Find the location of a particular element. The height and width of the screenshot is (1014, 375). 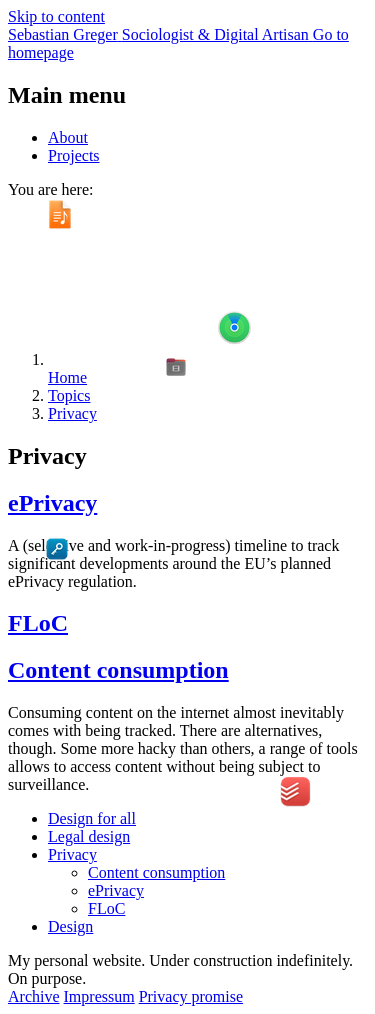

open your videos folder is located at coordinates (176, 367).